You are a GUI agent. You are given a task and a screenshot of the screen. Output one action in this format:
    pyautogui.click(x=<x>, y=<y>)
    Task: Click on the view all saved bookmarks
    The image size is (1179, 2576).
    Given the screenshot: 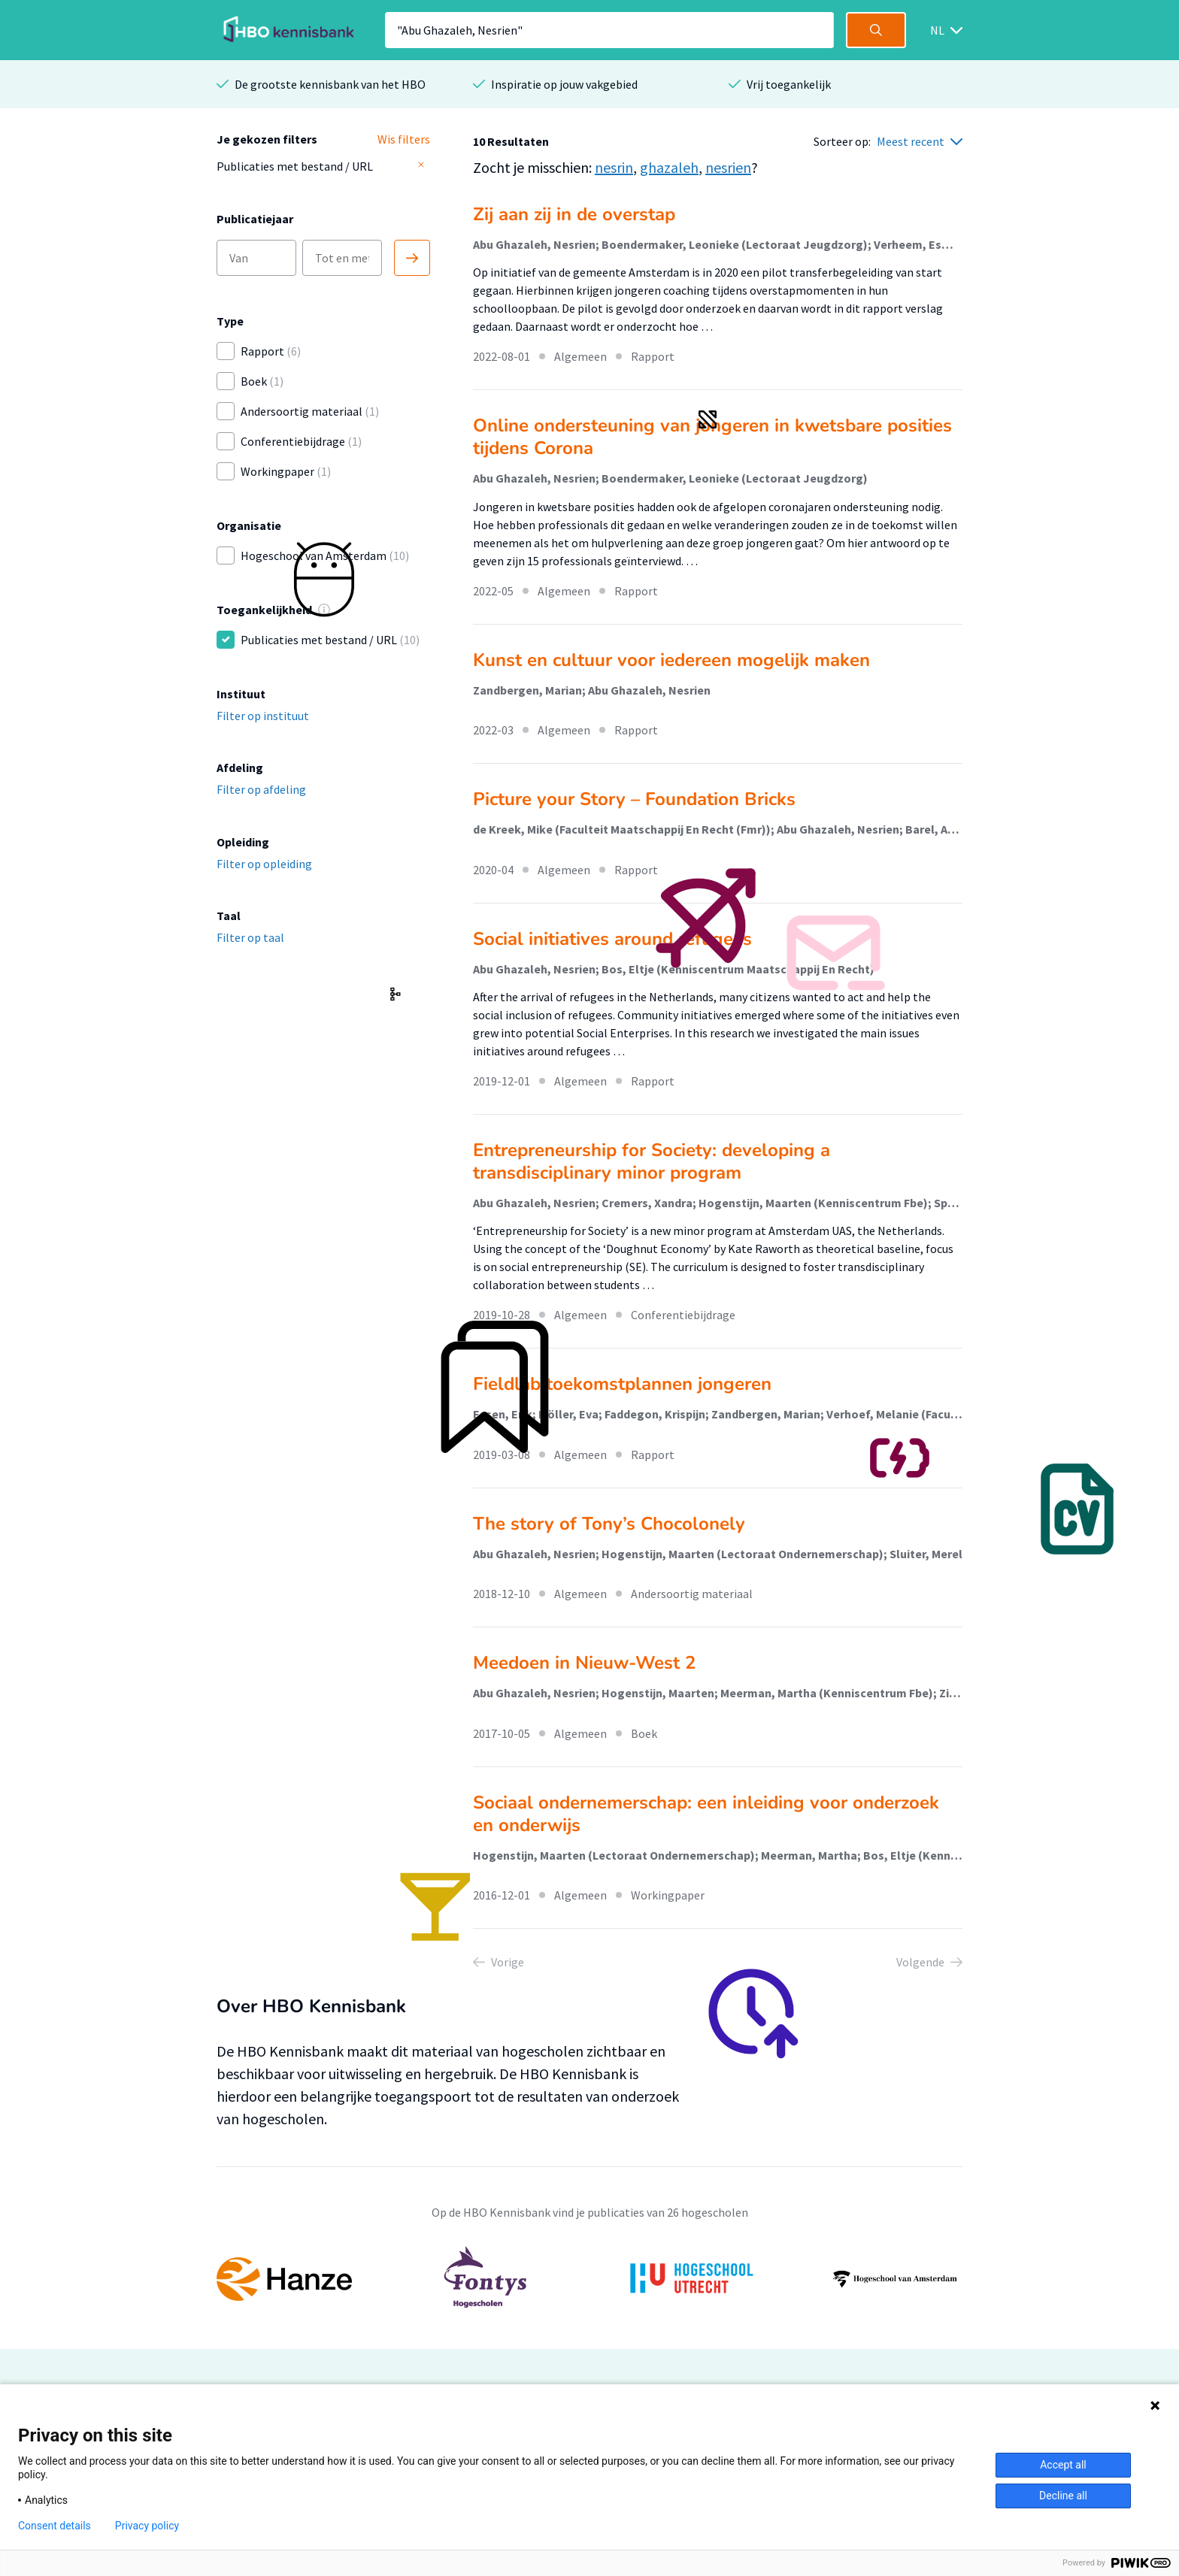 What is the action you would take?
    pyautogui.click(x=495, y=1387)
    